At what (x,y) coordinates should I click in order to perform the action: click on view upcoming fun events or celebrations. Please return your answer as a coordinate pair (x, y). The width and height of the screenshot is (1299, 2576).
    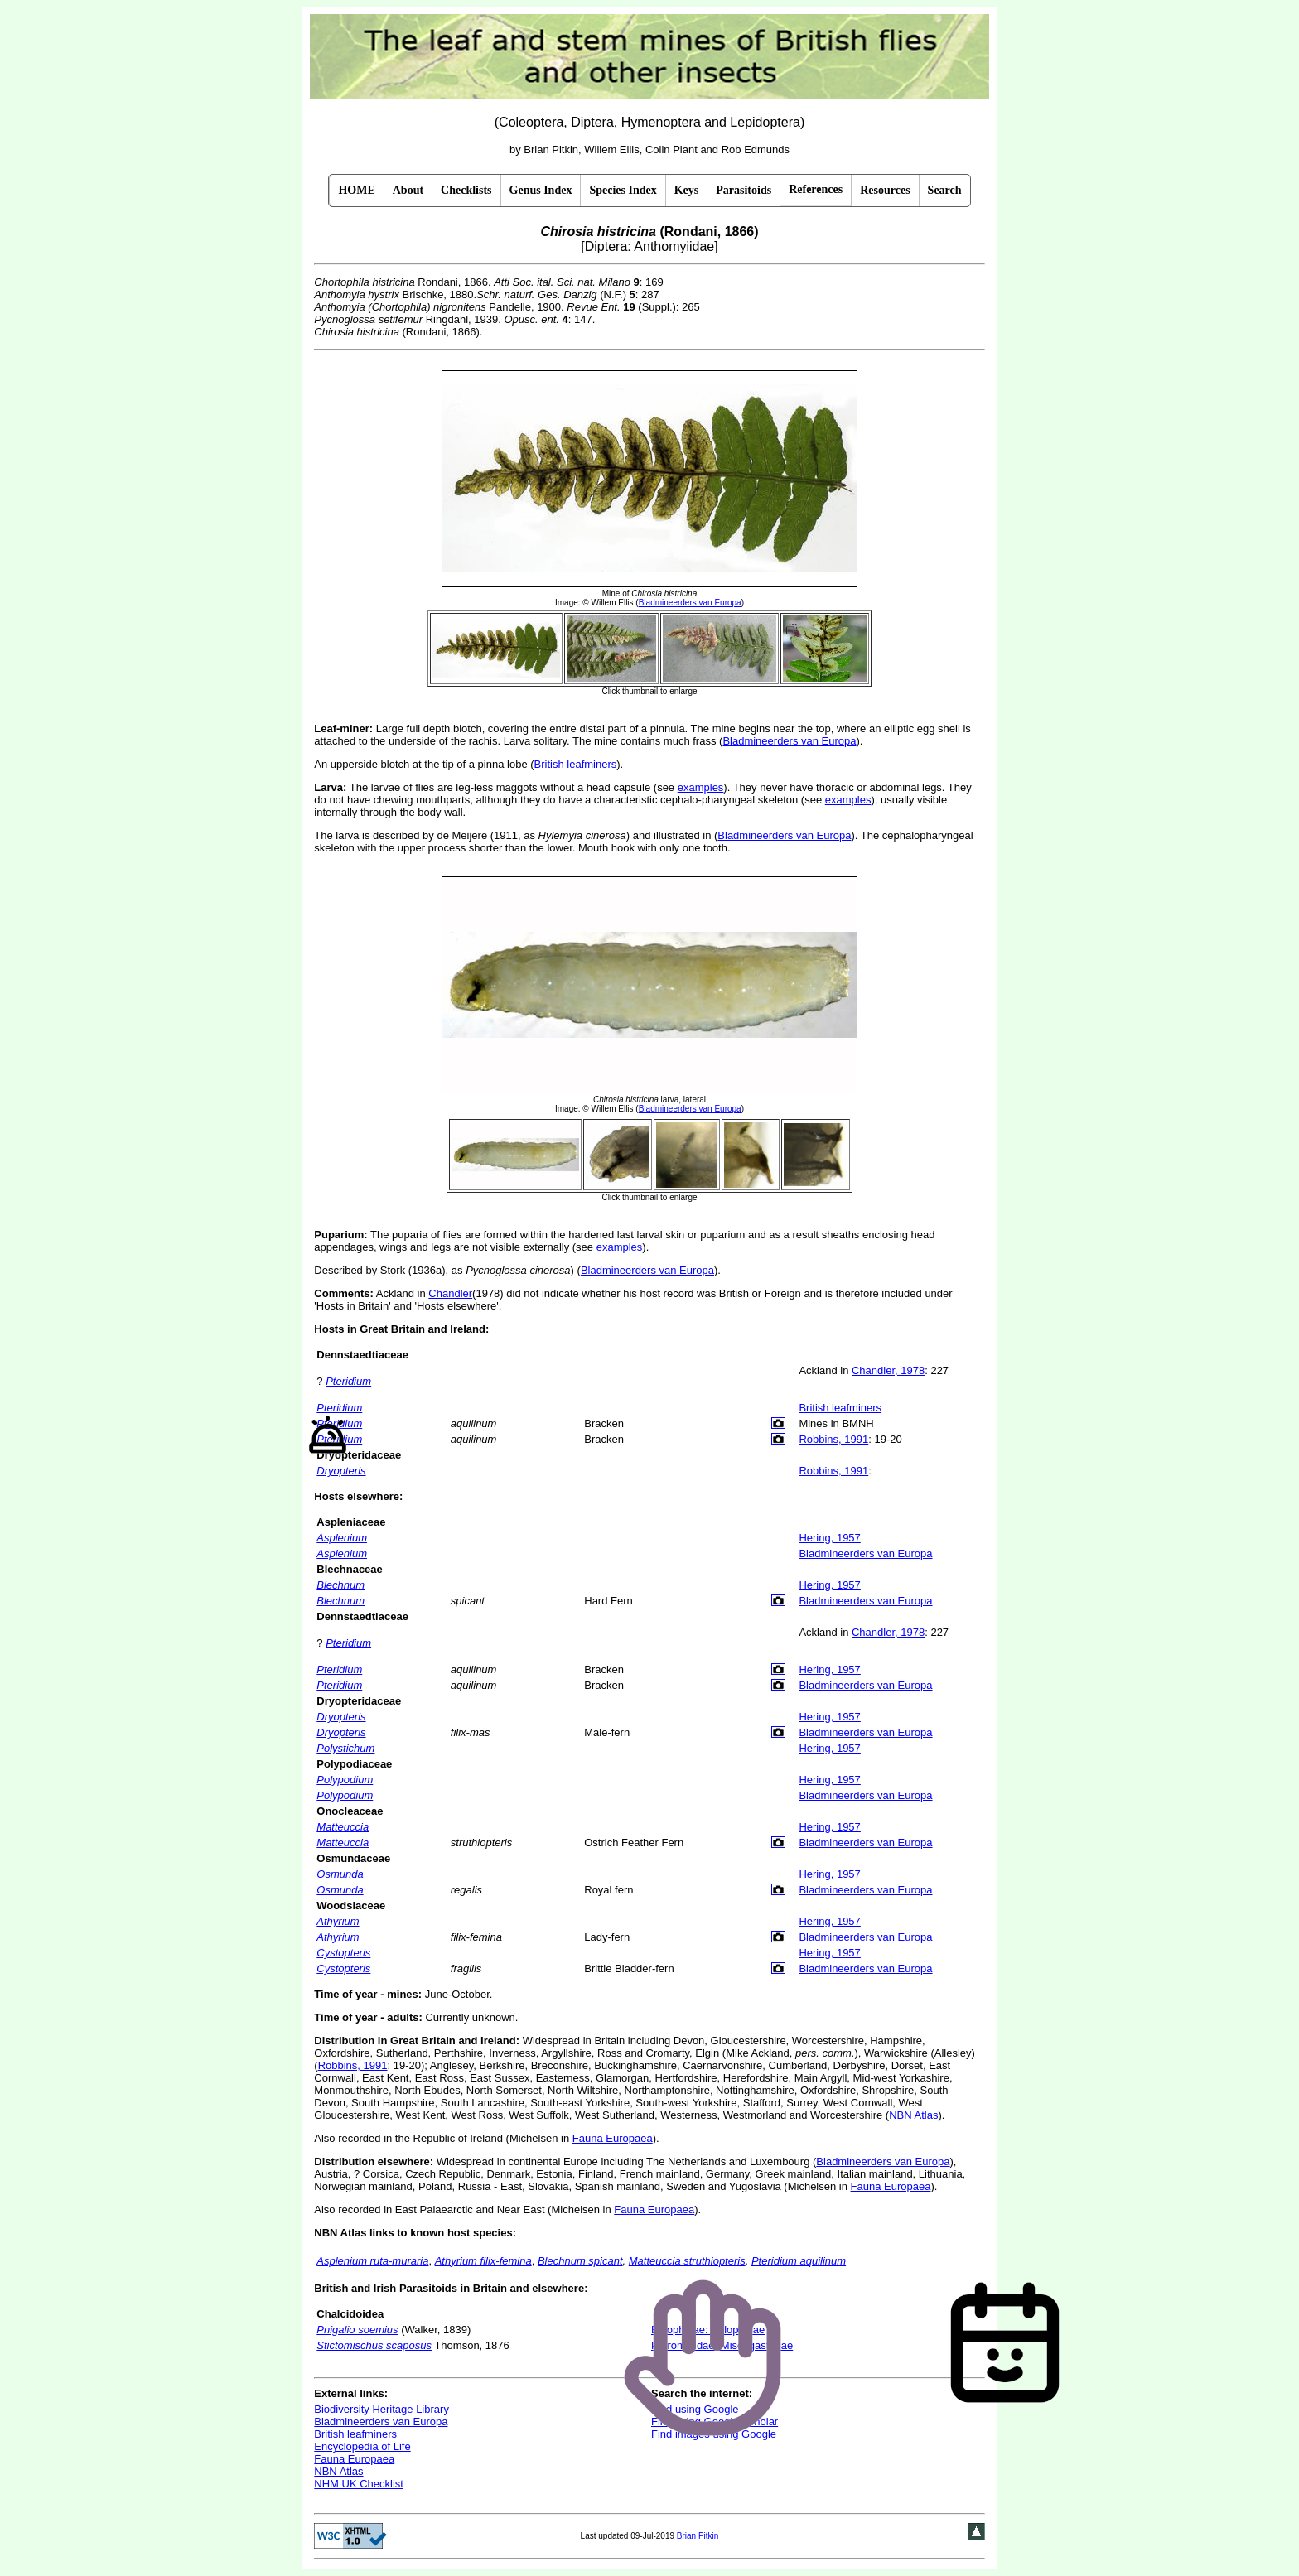
    Looking at the image, I should click on (1005, 2342).